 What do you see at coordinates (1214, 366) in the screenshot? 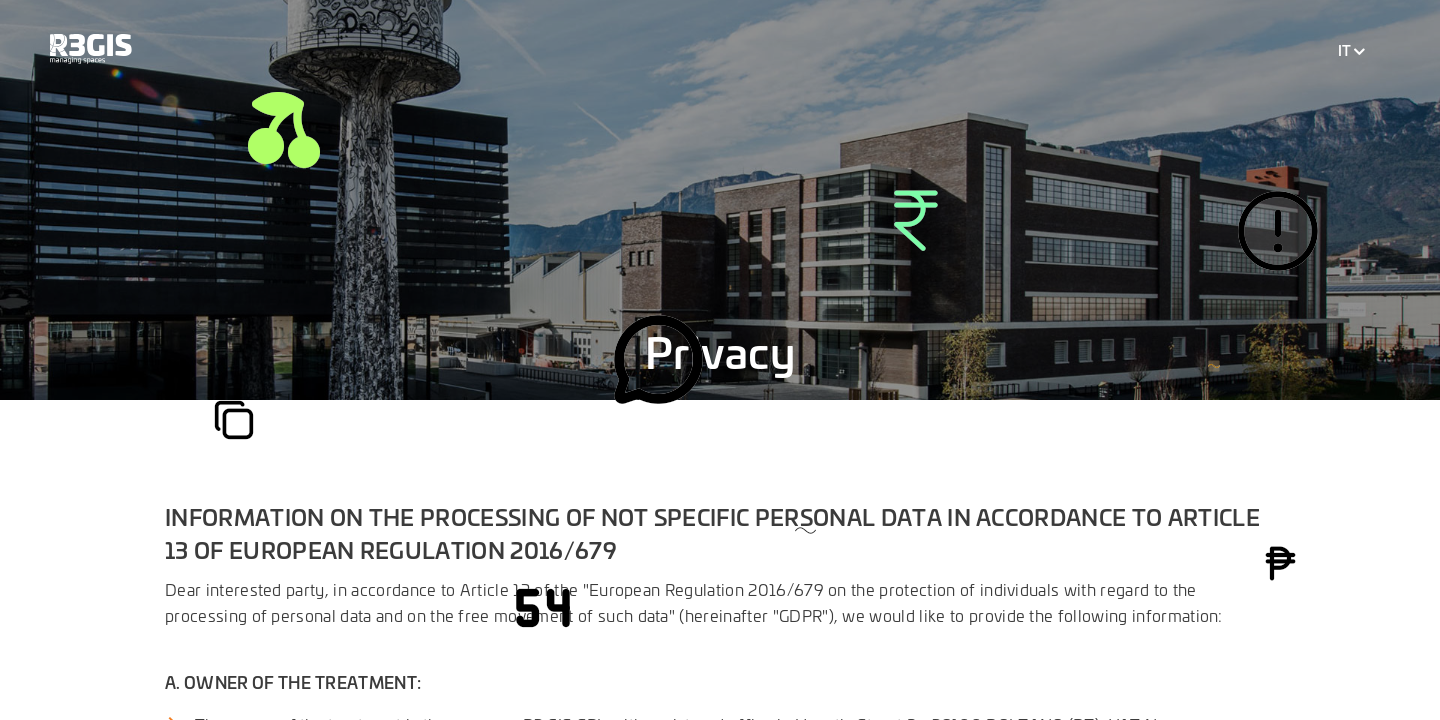
I see `indicates approximate or similar value` at bounding box center [1214, 366].